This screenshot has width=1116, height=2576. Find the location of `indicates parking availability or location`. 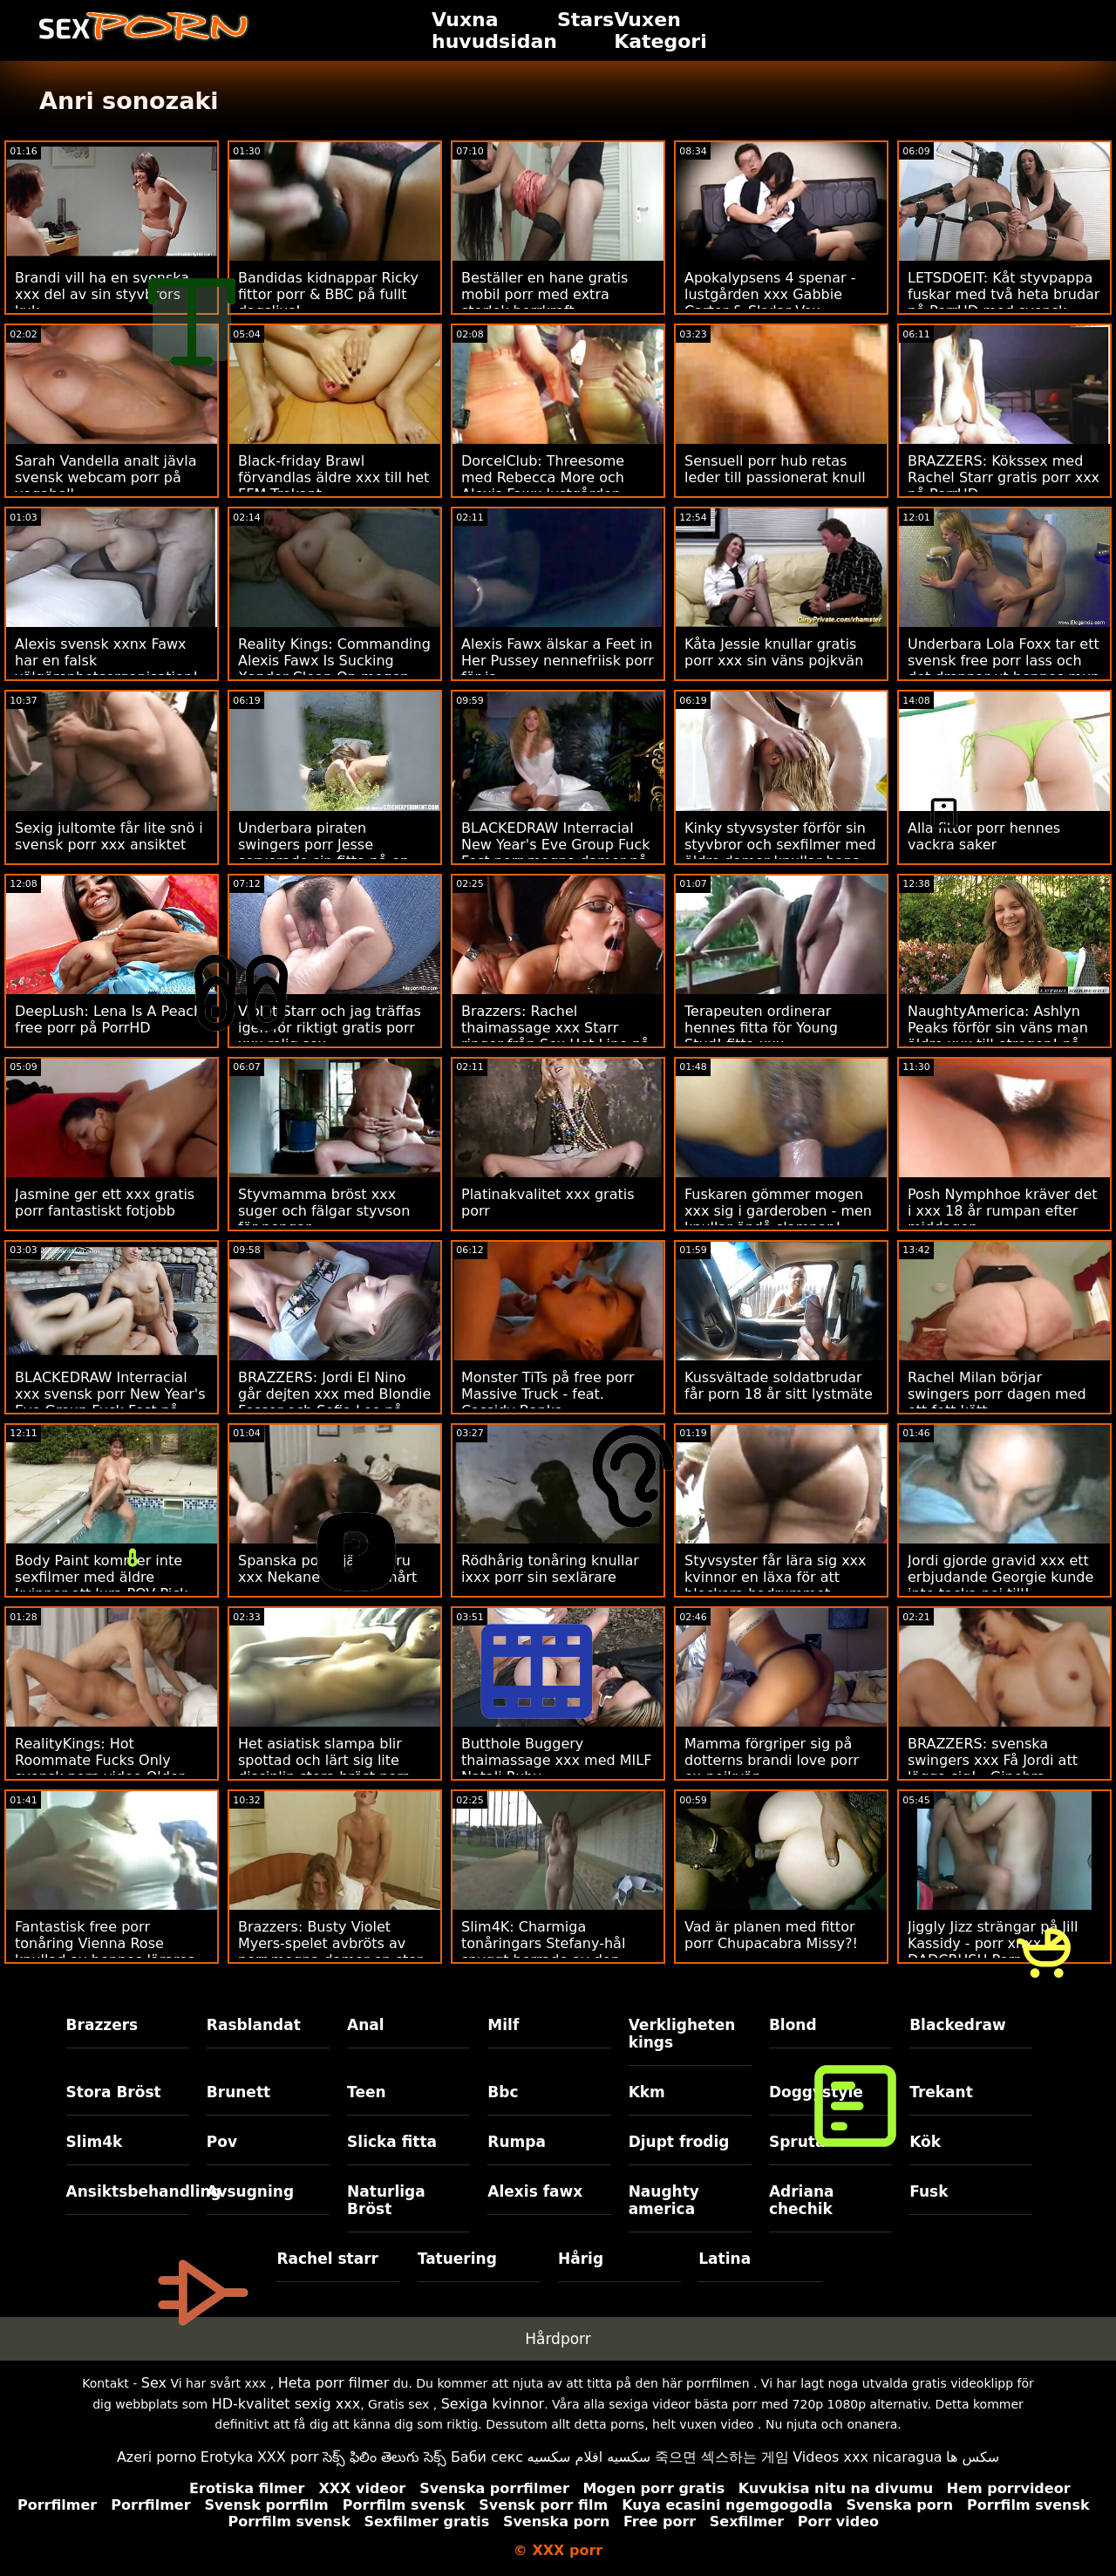

indicates parking availability or location is located at coordinates (356, 1551).